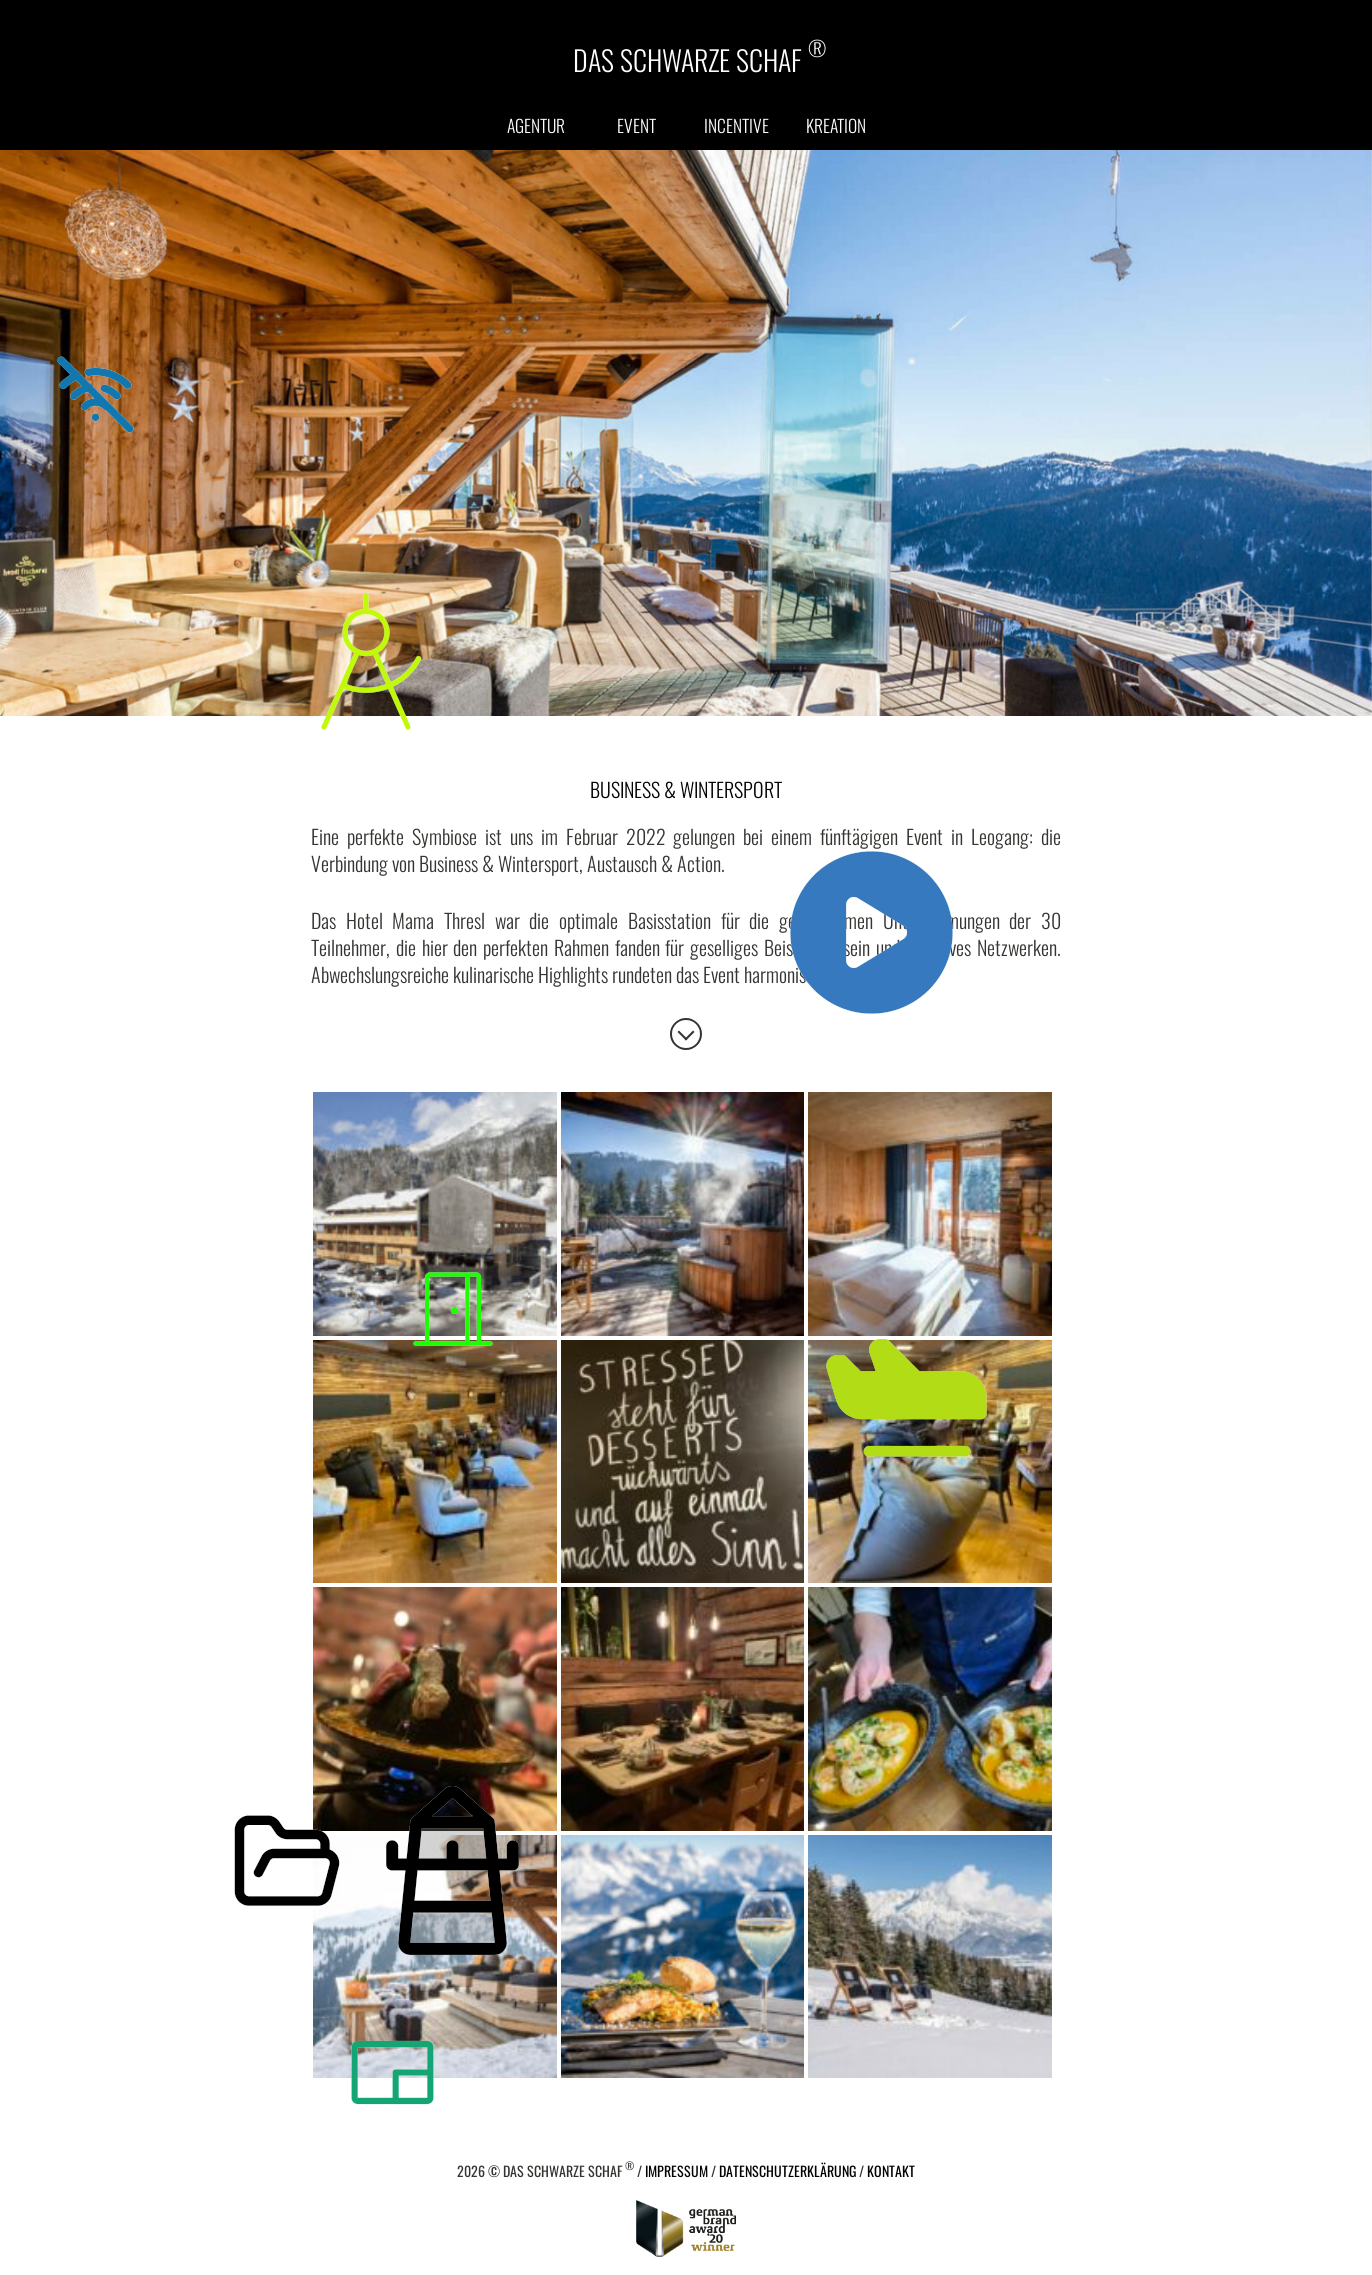 This screenshot has width=1372, height=2275. Describe the element at coordinates (366, 664) in the screenshot. I see `access drawing or drafting tools` at that location.